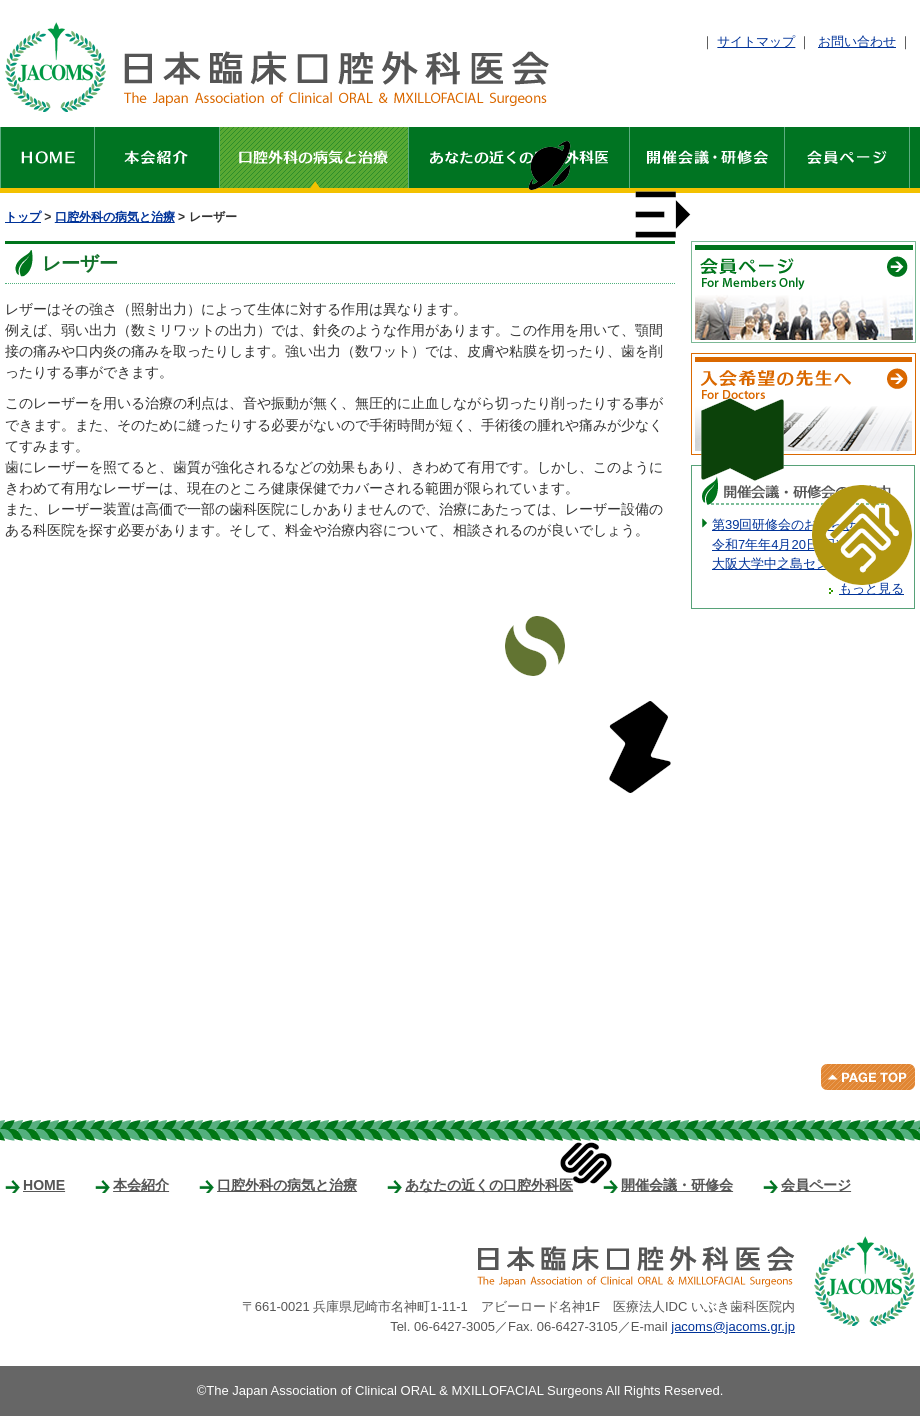 The height and width of the screenshot is (1416, 920). What do you see at coordinates (549, 165) in the screenshot?
I see `visit instatus website or service` at bounding box center [549, 165].